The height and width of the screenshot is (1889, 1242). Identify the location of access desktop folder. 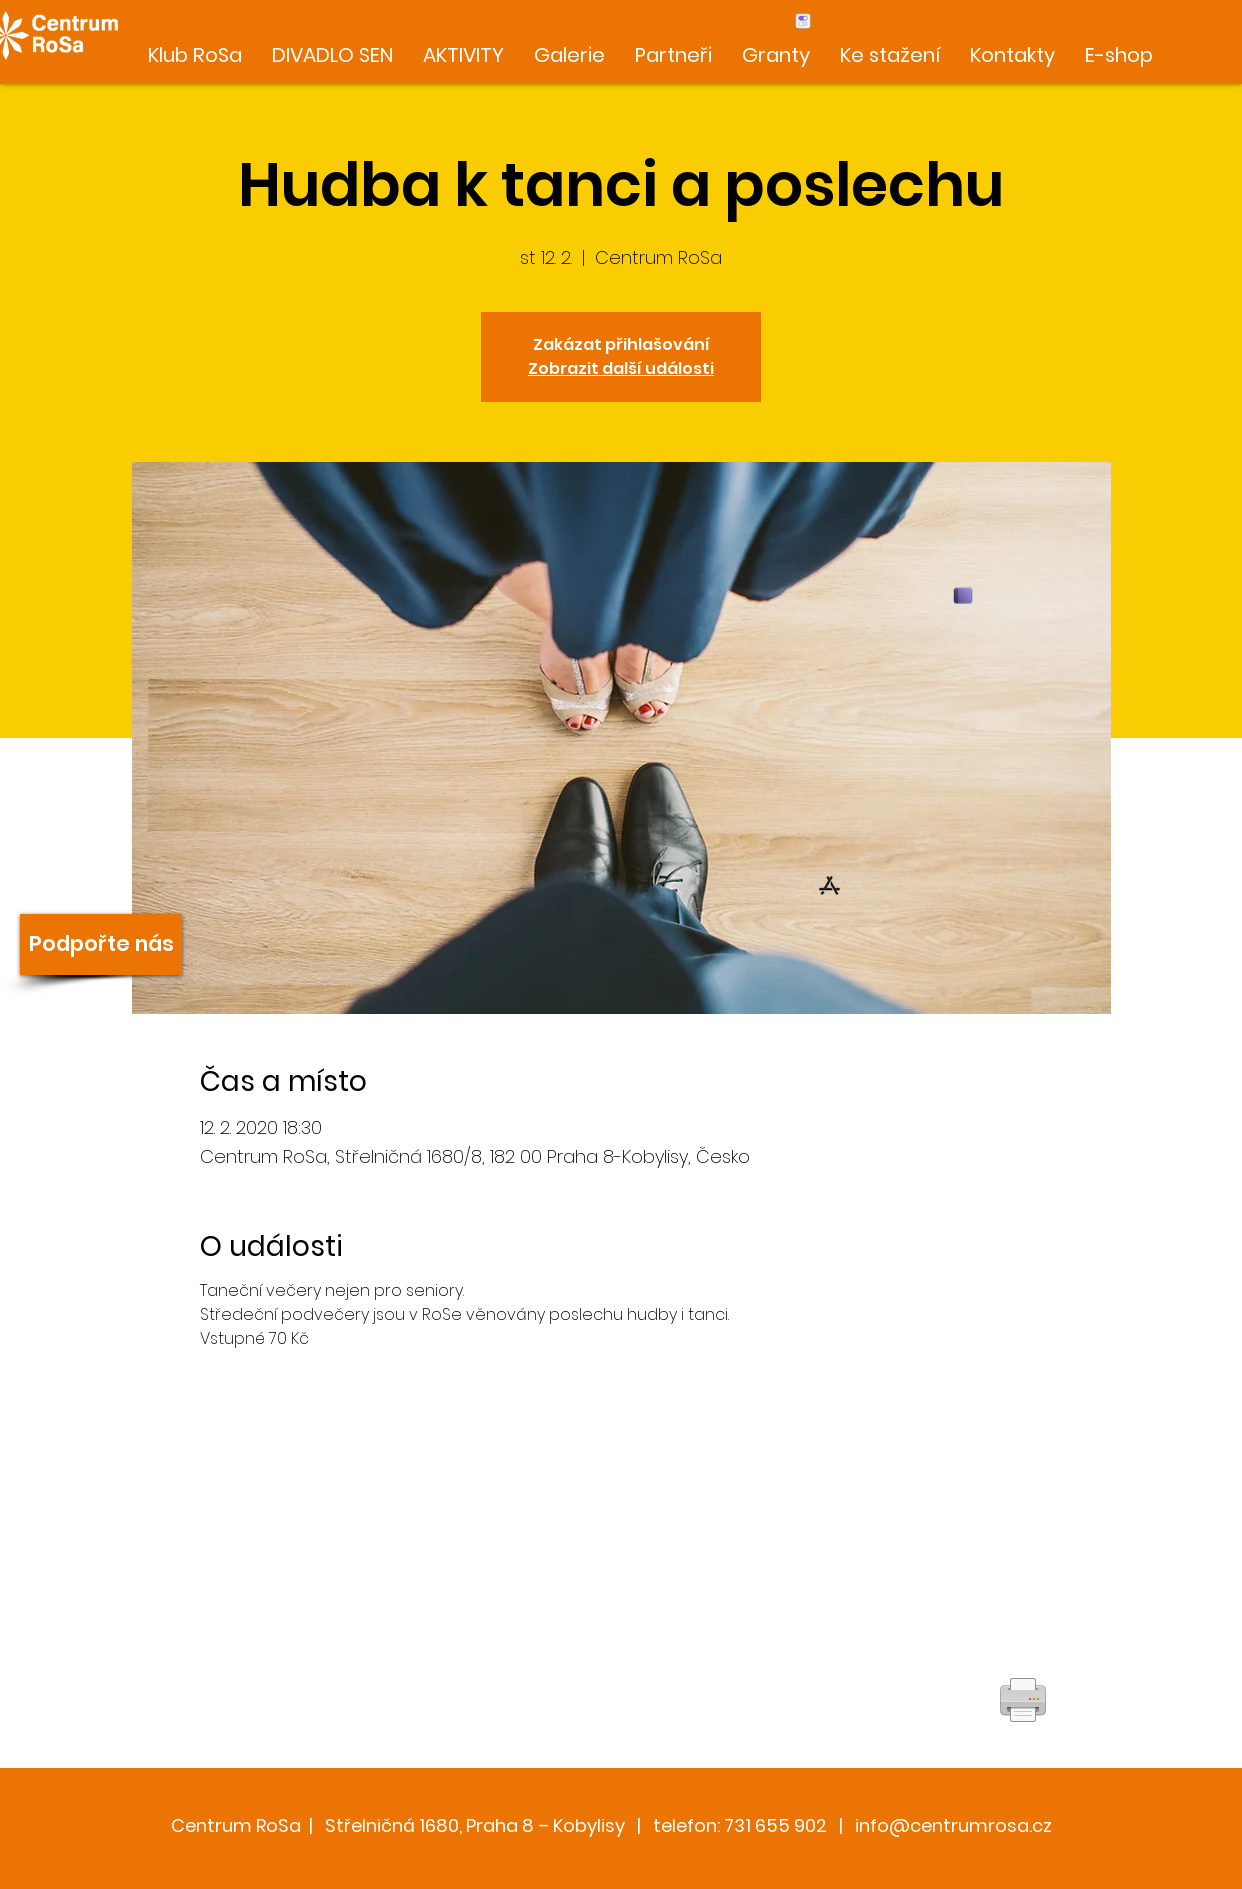
(963, 595).